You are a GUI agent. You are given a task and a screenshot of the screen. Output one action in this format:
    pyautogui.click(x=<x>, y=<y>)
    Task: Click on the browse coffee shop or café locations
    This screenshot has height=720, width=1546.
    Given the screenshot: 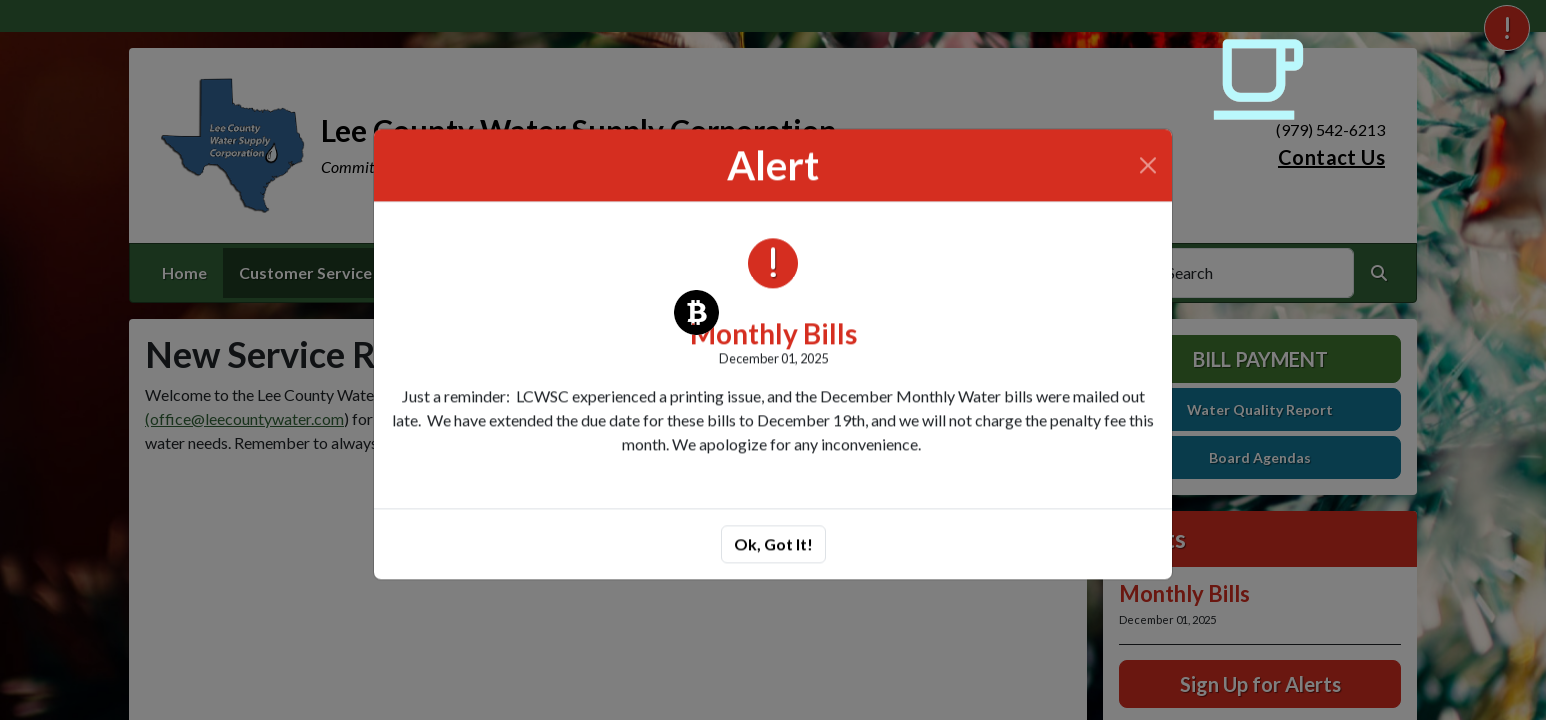 What is the action you would take?
    pyautogui.click(x=1258, y=79)
    